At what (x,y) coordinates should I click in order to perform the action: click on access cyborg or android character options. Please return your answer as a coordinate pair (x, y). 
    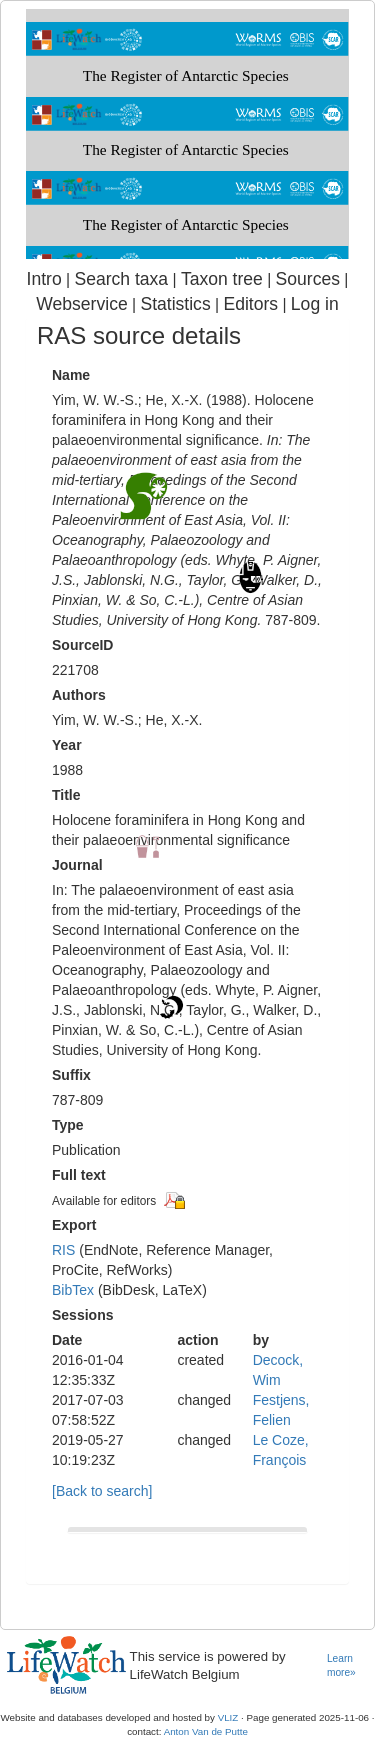
    Looking at the image, I should click on (250, 577).